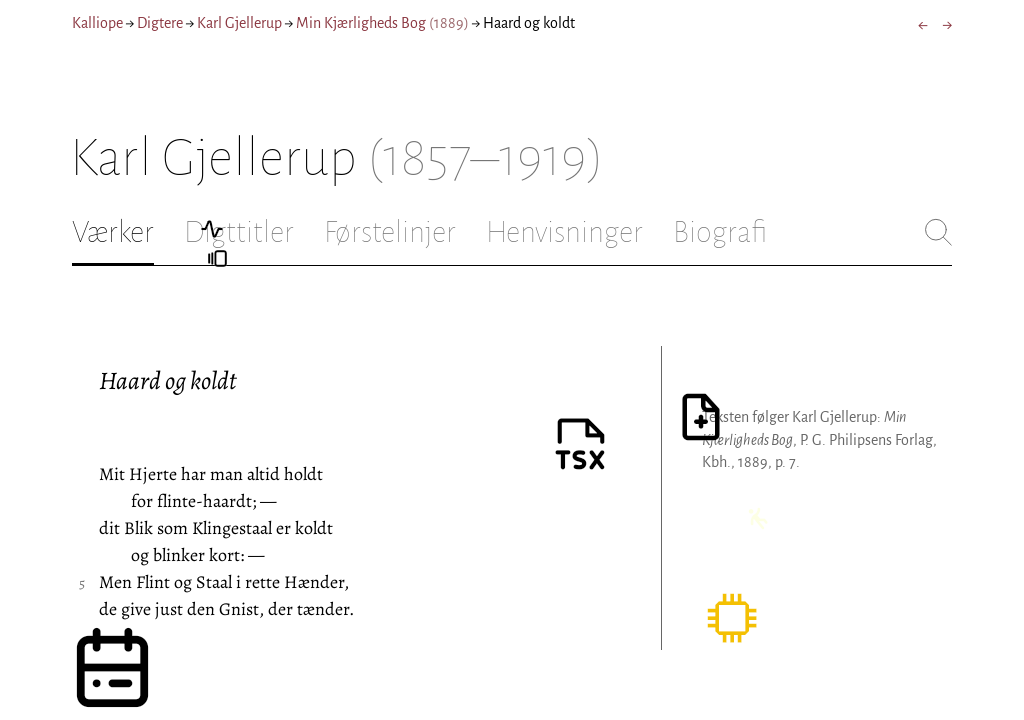 This screenshot has height=720, width=1024. Describe the element at coordinates (734, 620) in the screenshot. I see `view hardware or processor information` at that location.